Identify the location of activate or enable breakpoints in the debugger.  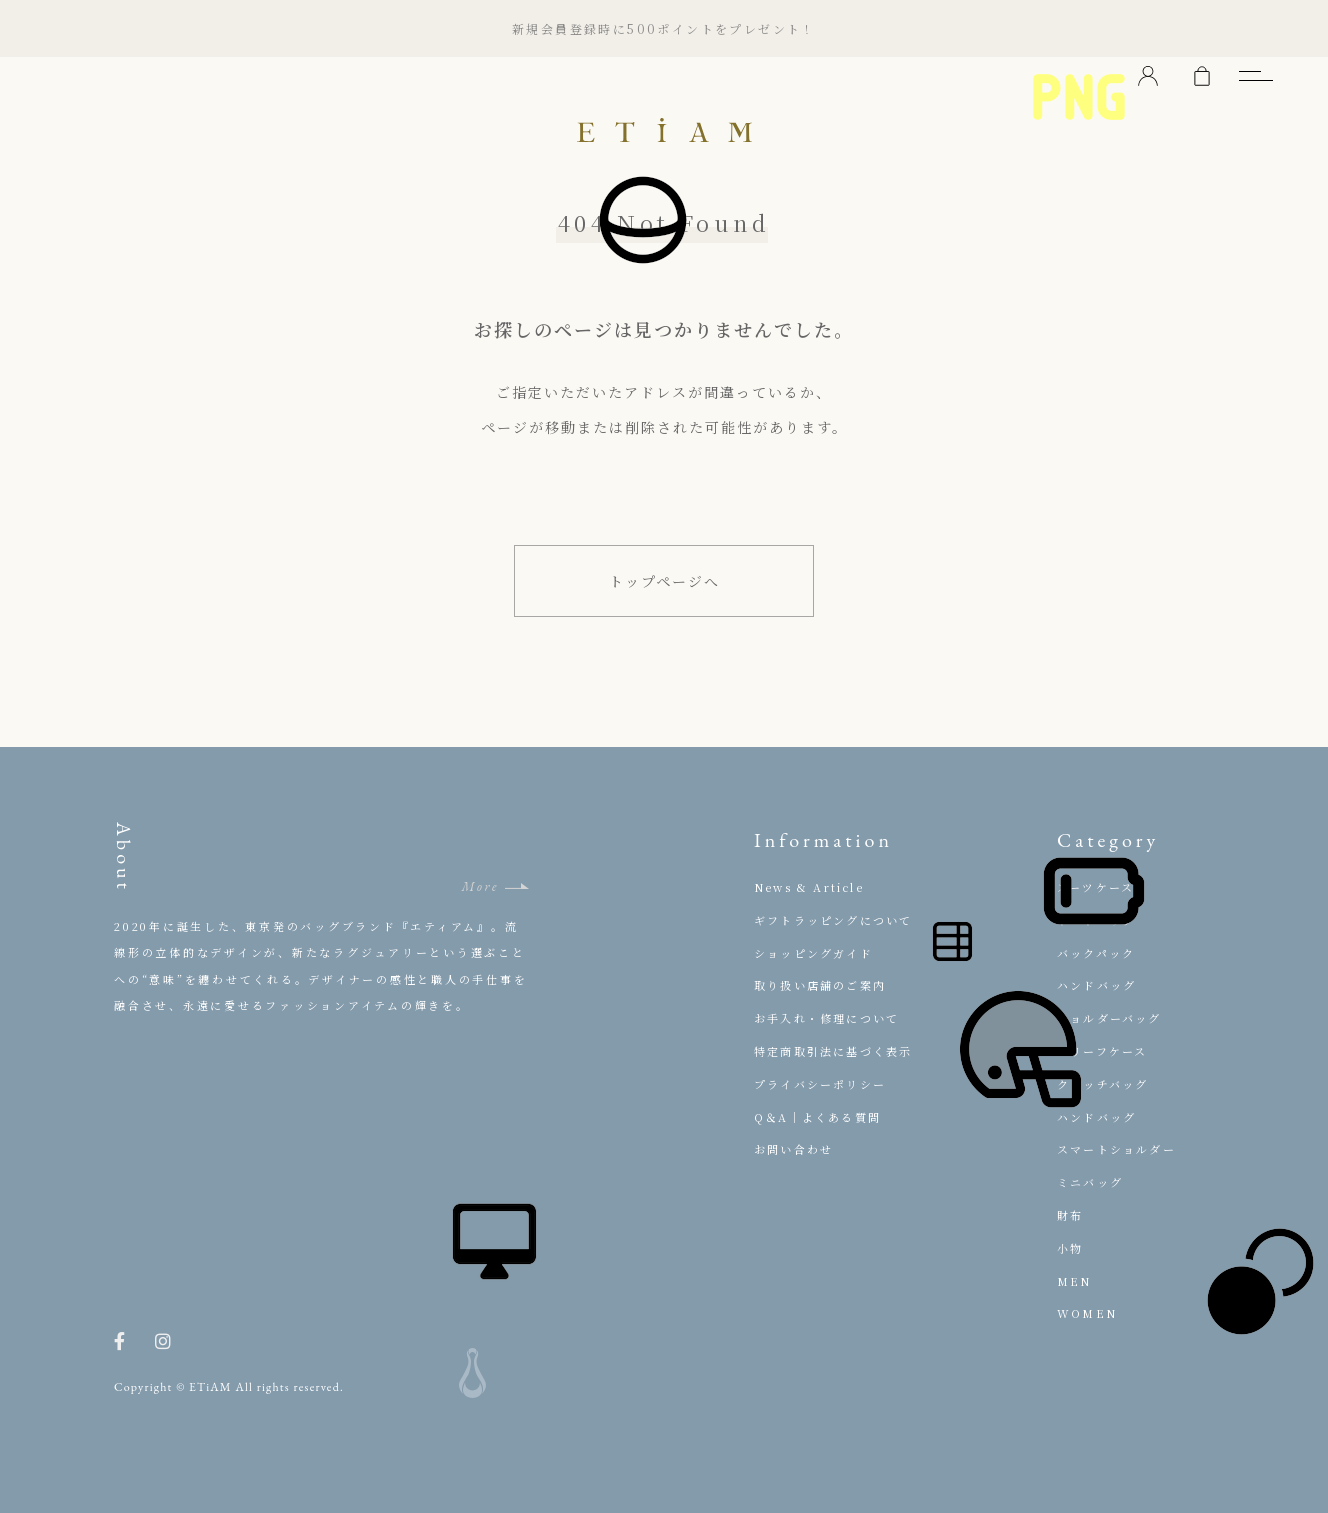
(1260, 1281).